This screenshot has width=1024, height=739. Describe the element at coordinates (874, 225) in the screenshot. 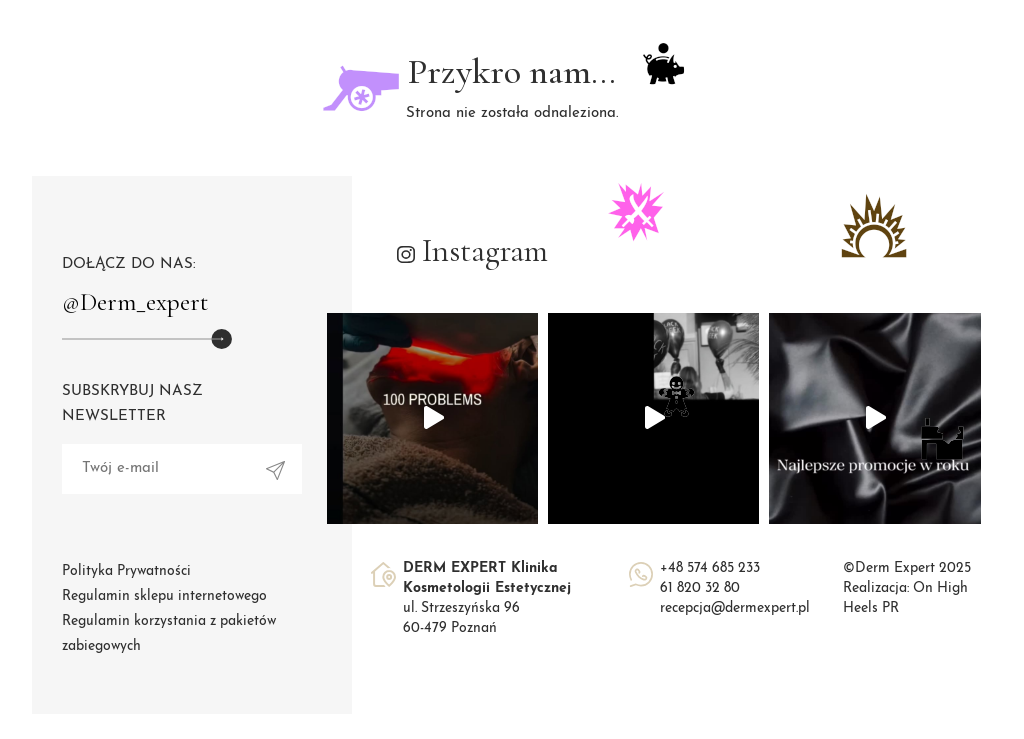

I see `indicates final form or ultimate upgrade in a game` at that location.